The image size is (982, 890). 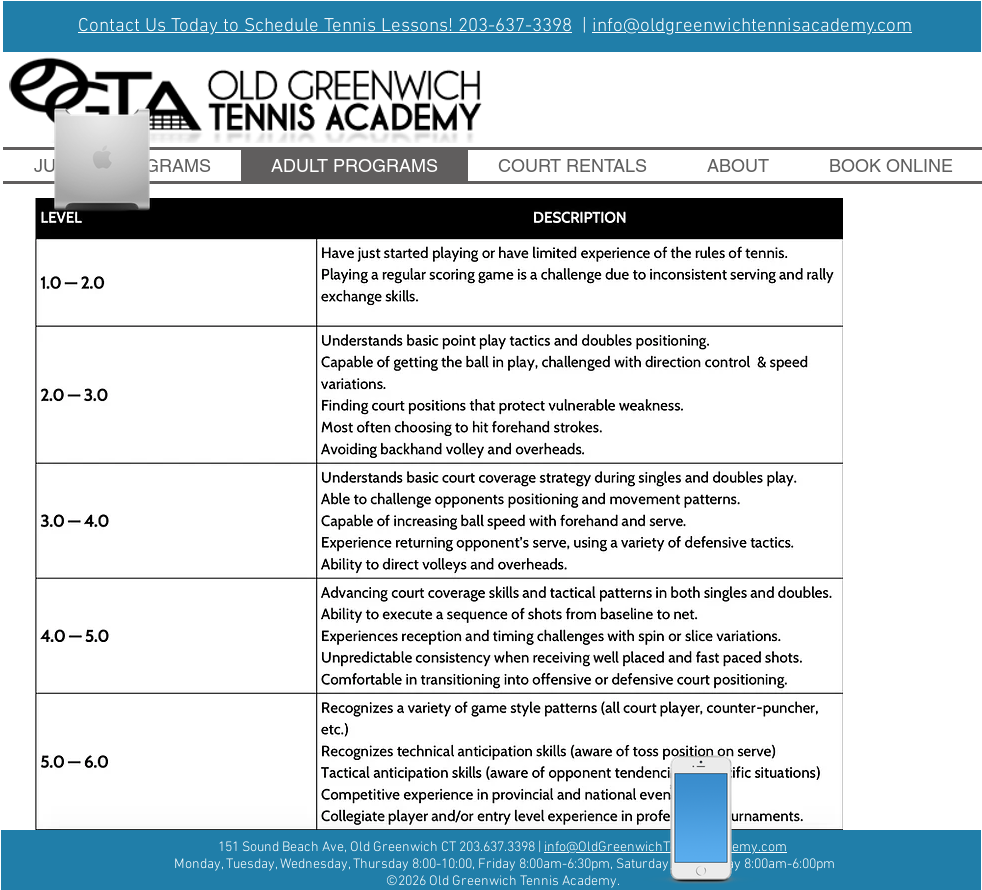 What do you see at coordinates (701, 820) in the screenshot?
I see `iPhone SE device connected to your system` at bounding box center [701, 820].